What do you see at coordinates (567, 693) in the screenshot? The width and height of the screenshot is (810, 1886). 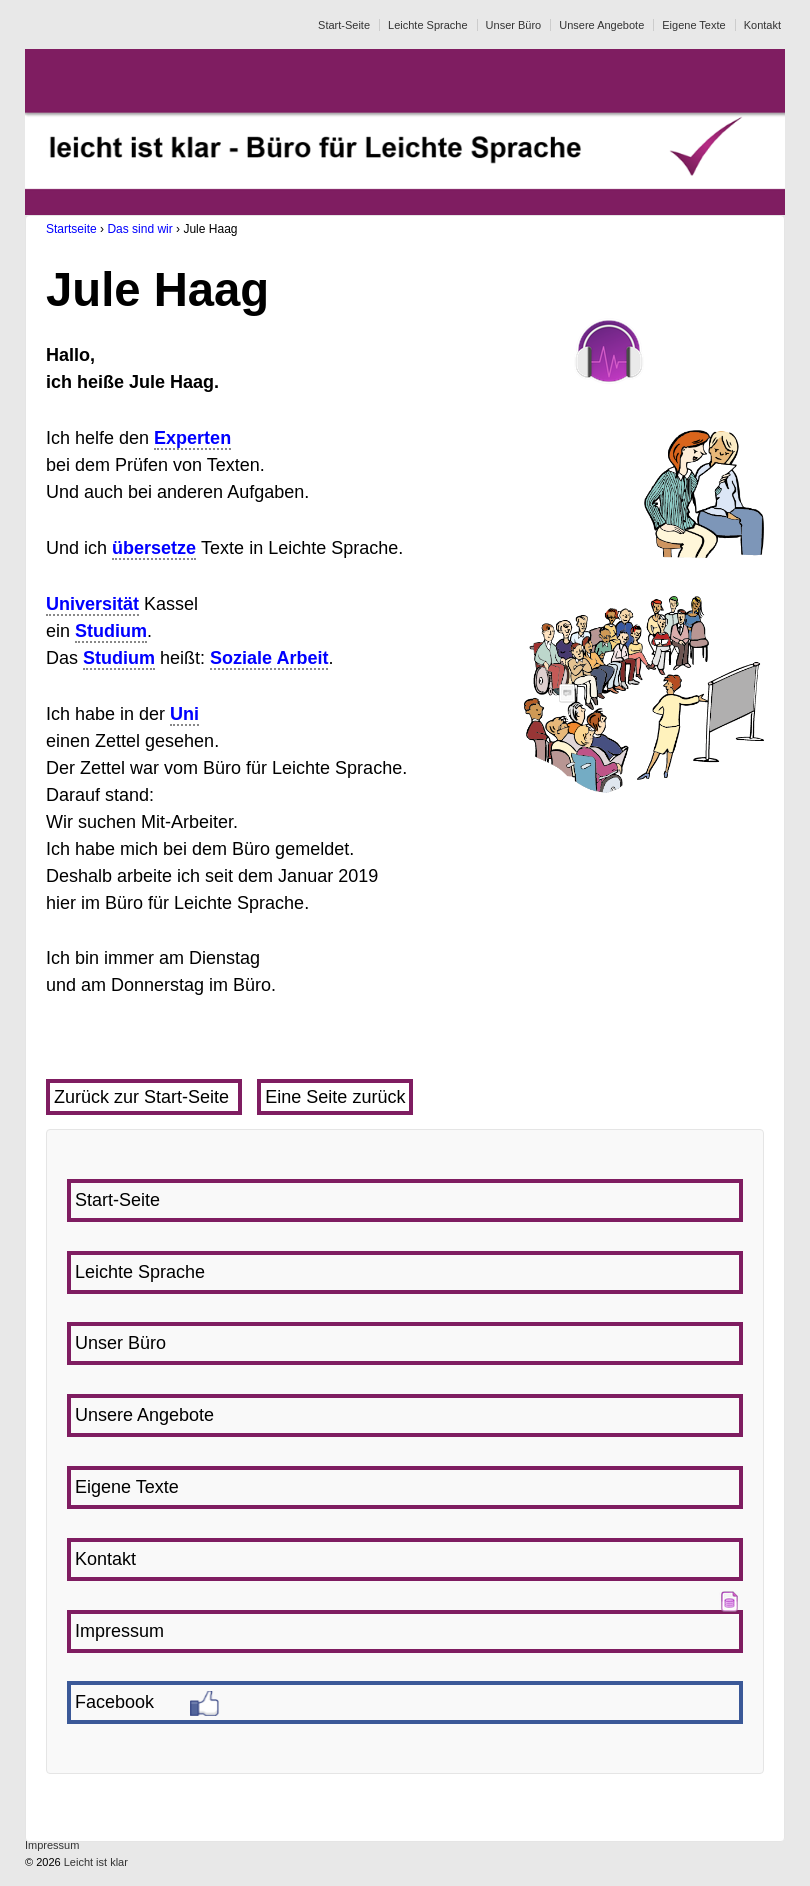 I see `microdvd subtitle file` at bounding box center [567, 693].